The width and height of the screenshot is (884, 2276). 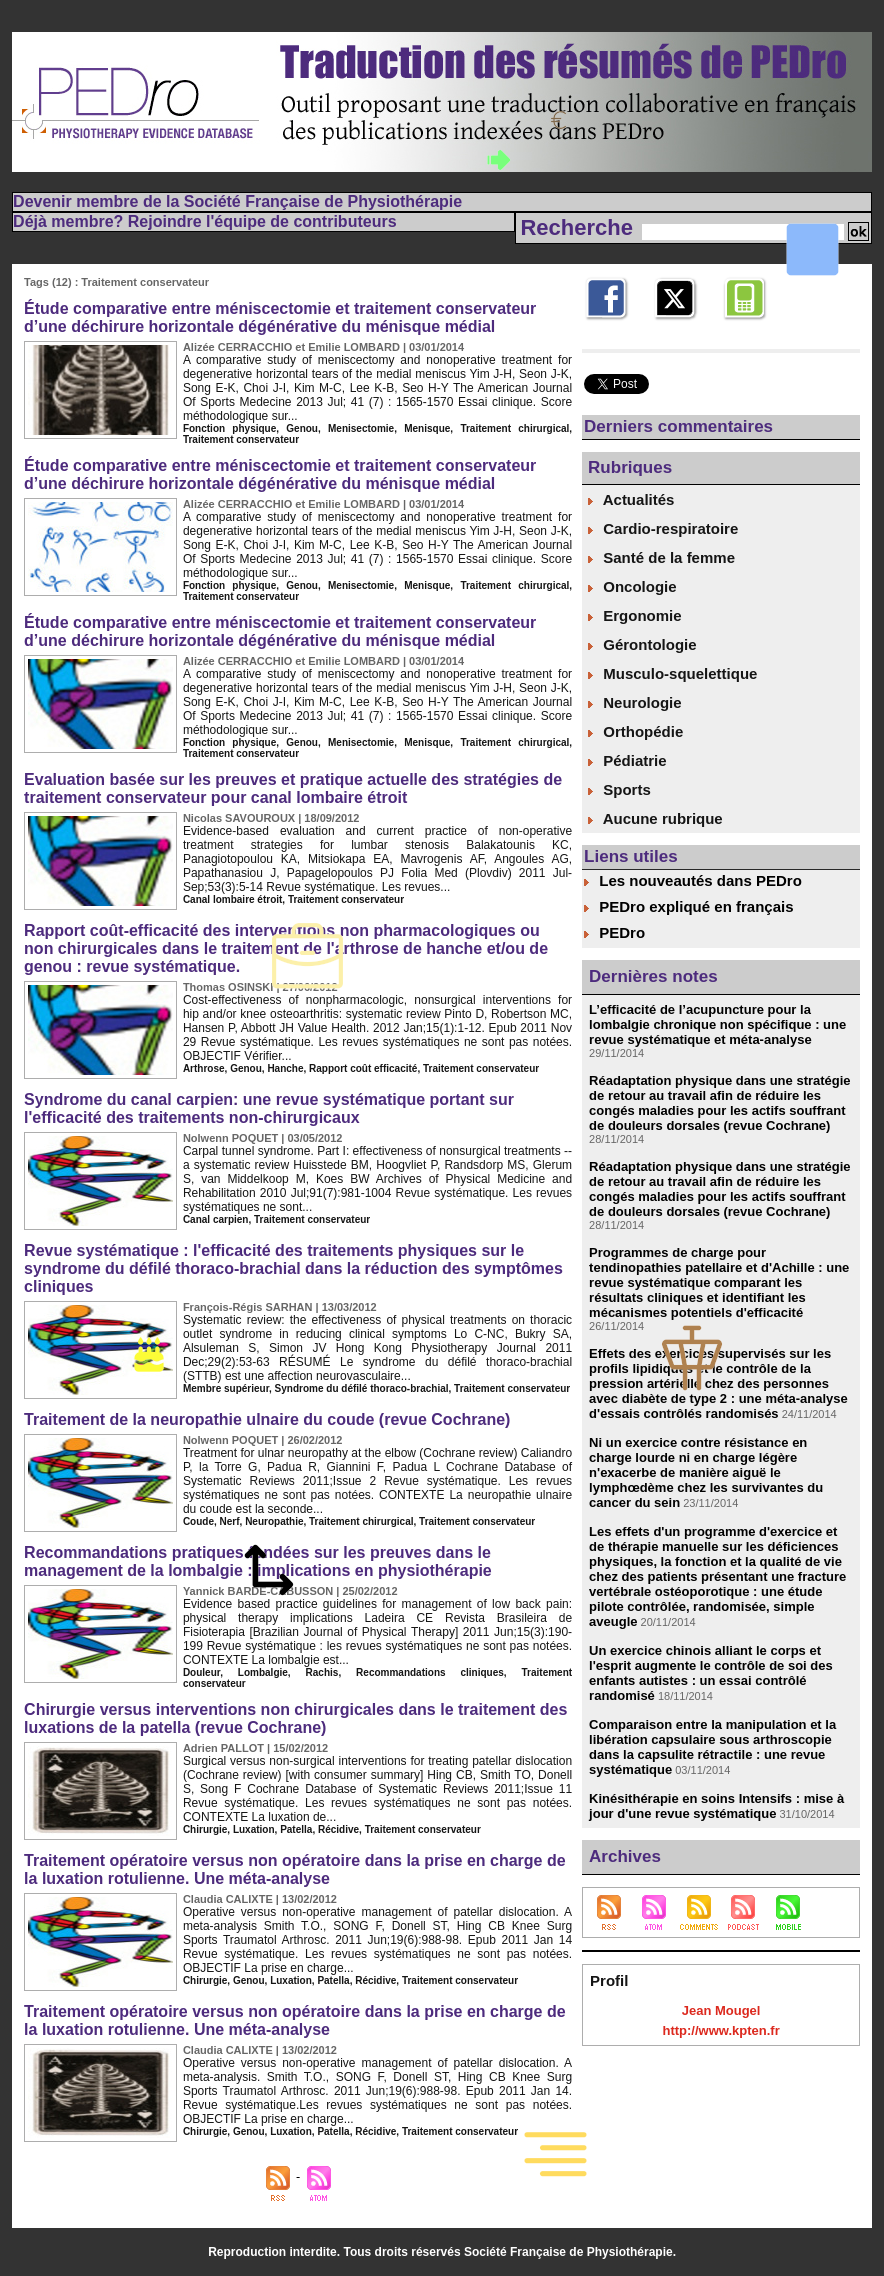 What do you see at coordinates (812, 249) in the screenshot?
I see `stop media playback` at bounding box center [812, 249].